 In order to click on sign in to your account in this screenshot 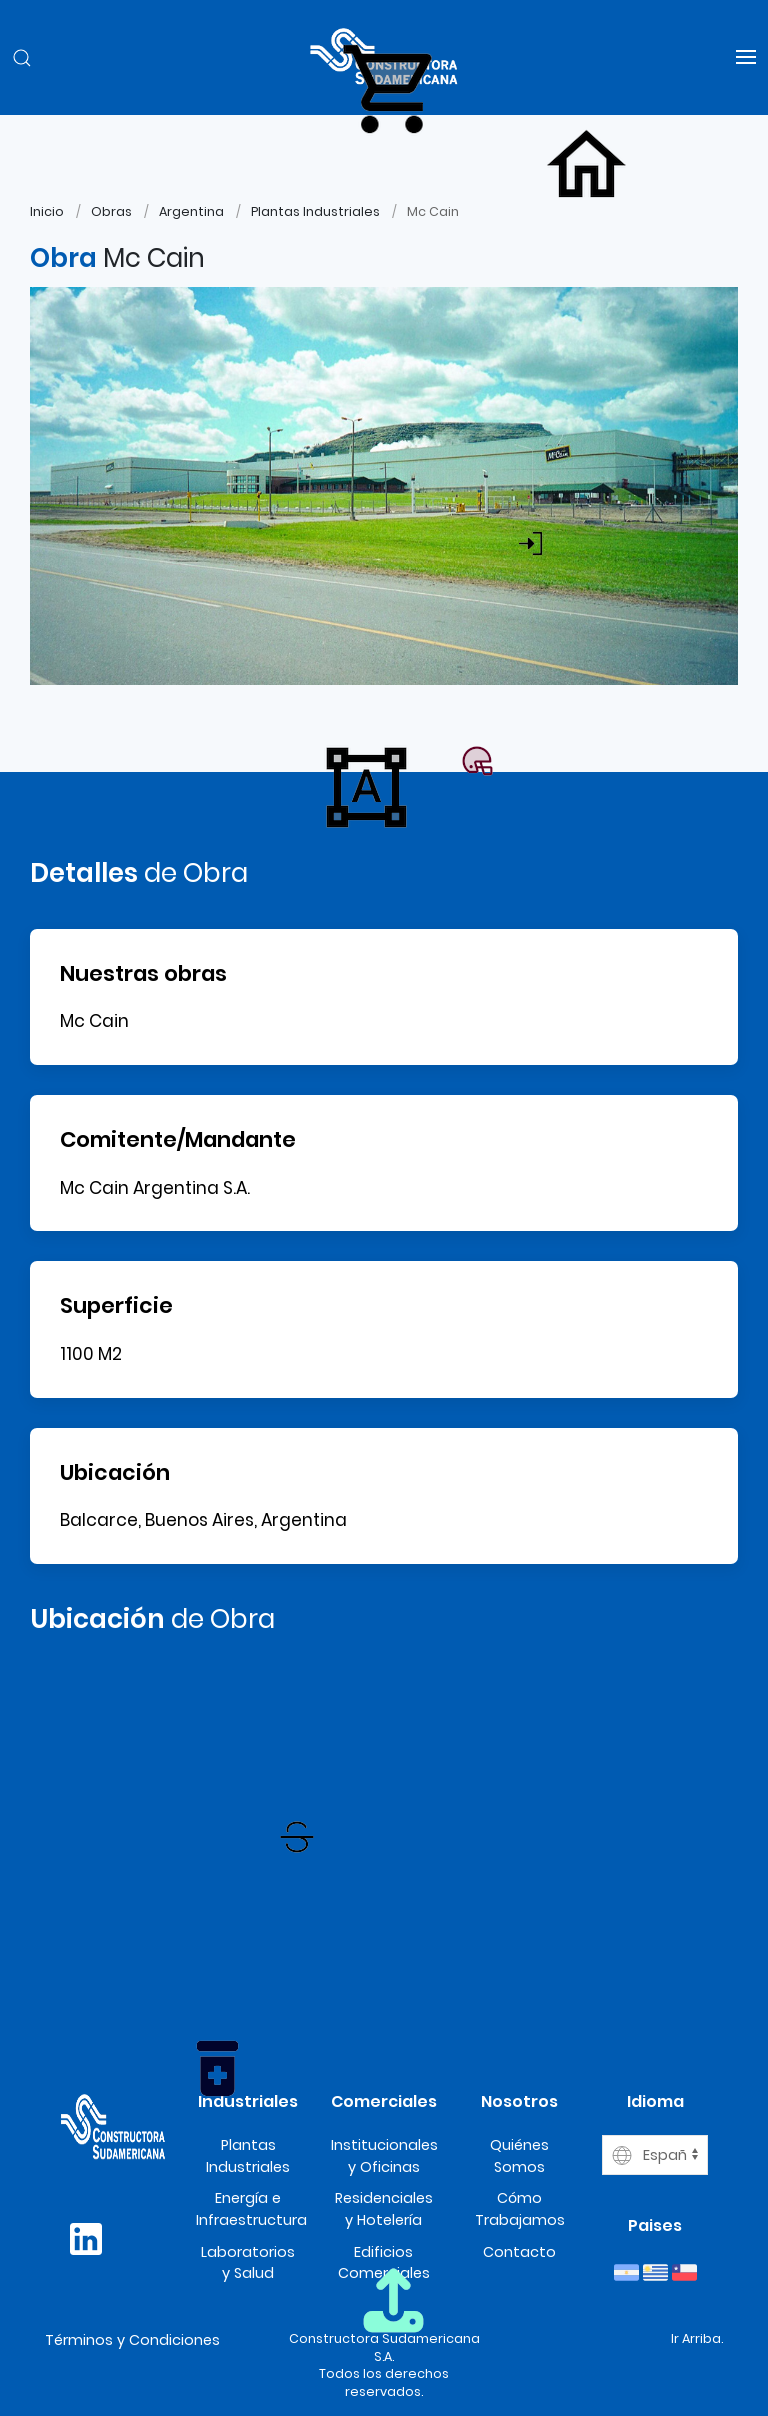, I will do `click(532, 543)`.